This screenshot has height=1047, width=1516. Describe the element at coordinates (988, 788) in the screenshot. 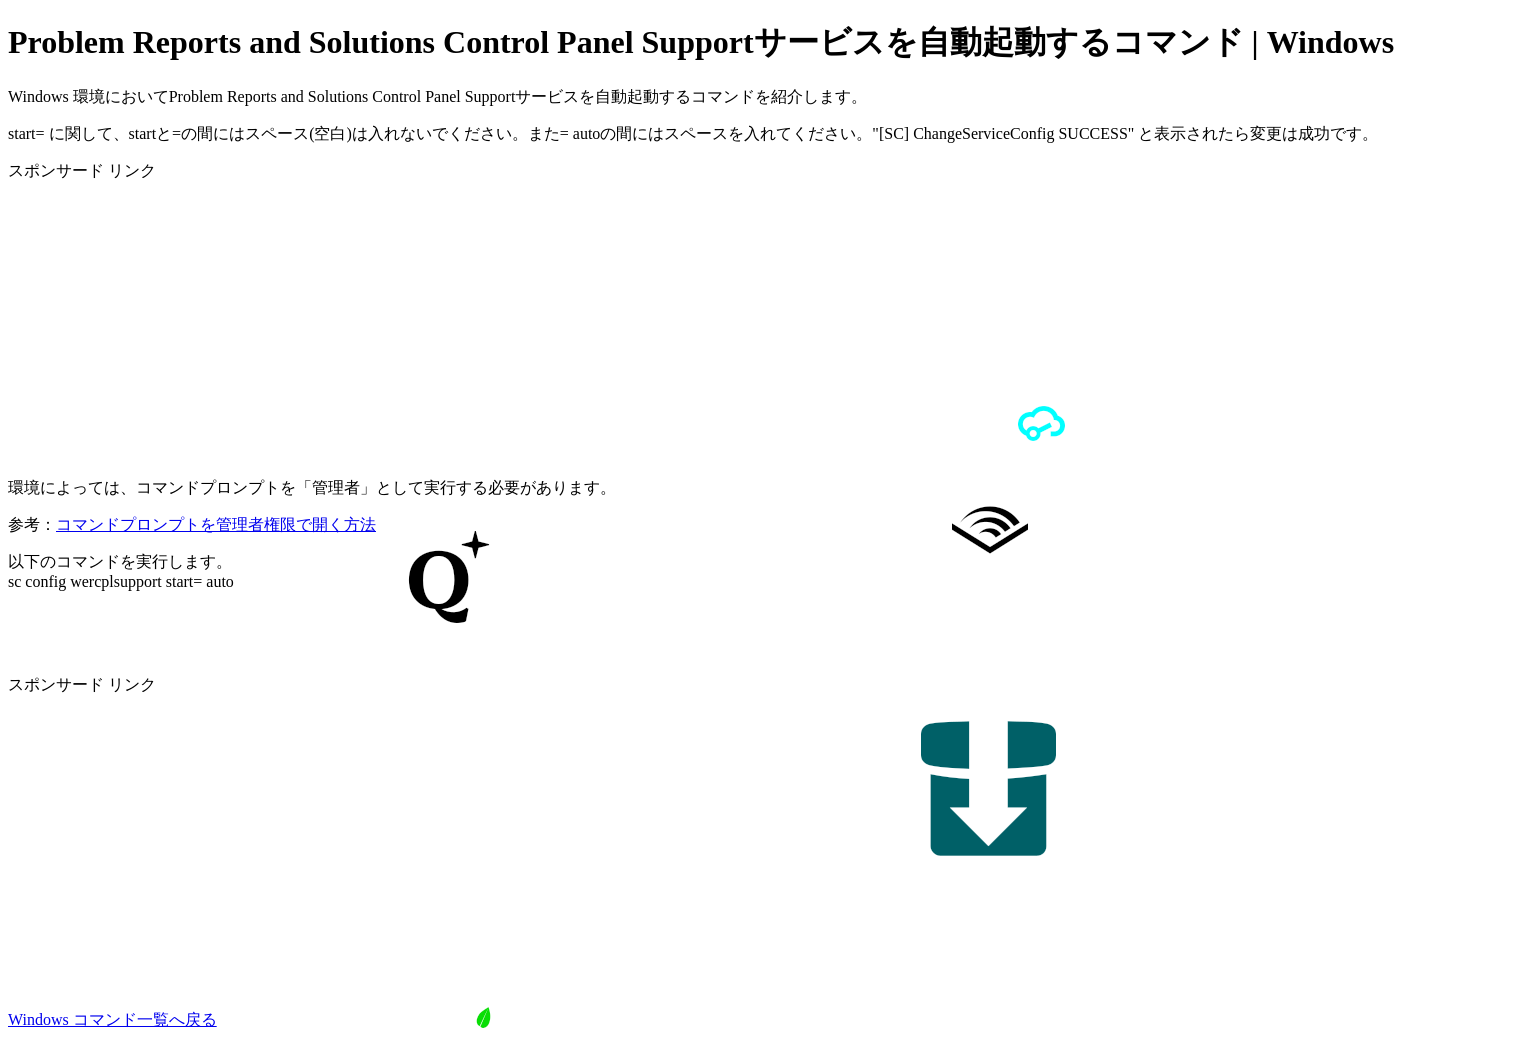

I see `open transmission torrent client` at that location.